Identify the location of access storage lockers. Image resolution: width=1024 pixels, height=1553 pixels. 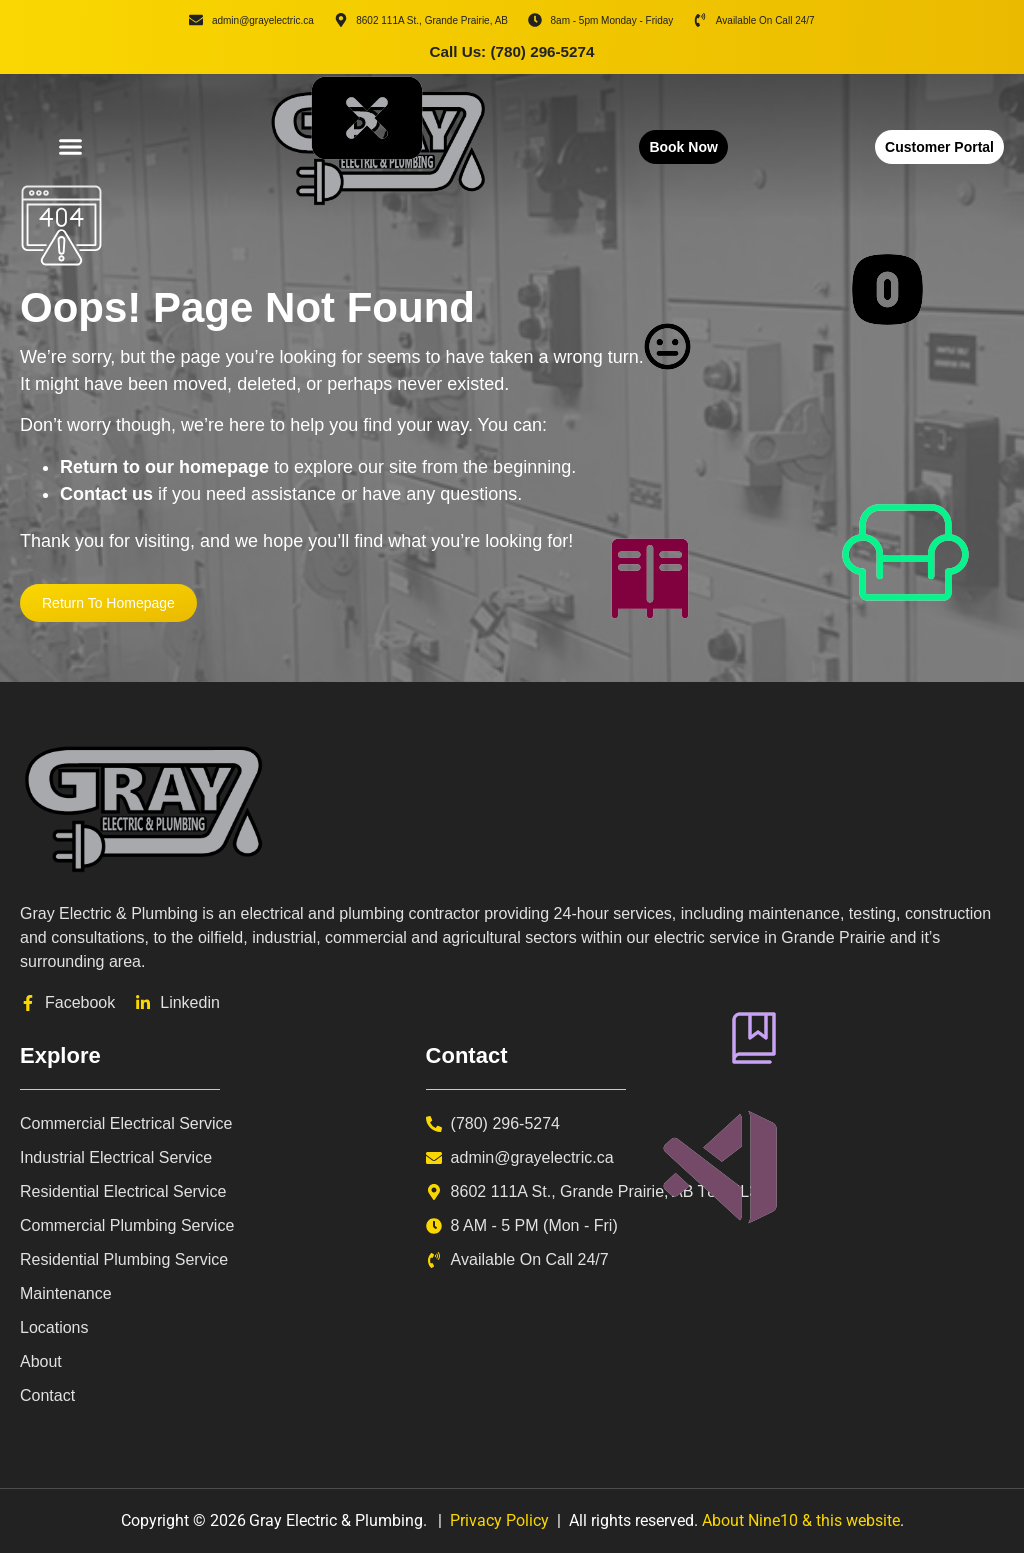
(650, 577).